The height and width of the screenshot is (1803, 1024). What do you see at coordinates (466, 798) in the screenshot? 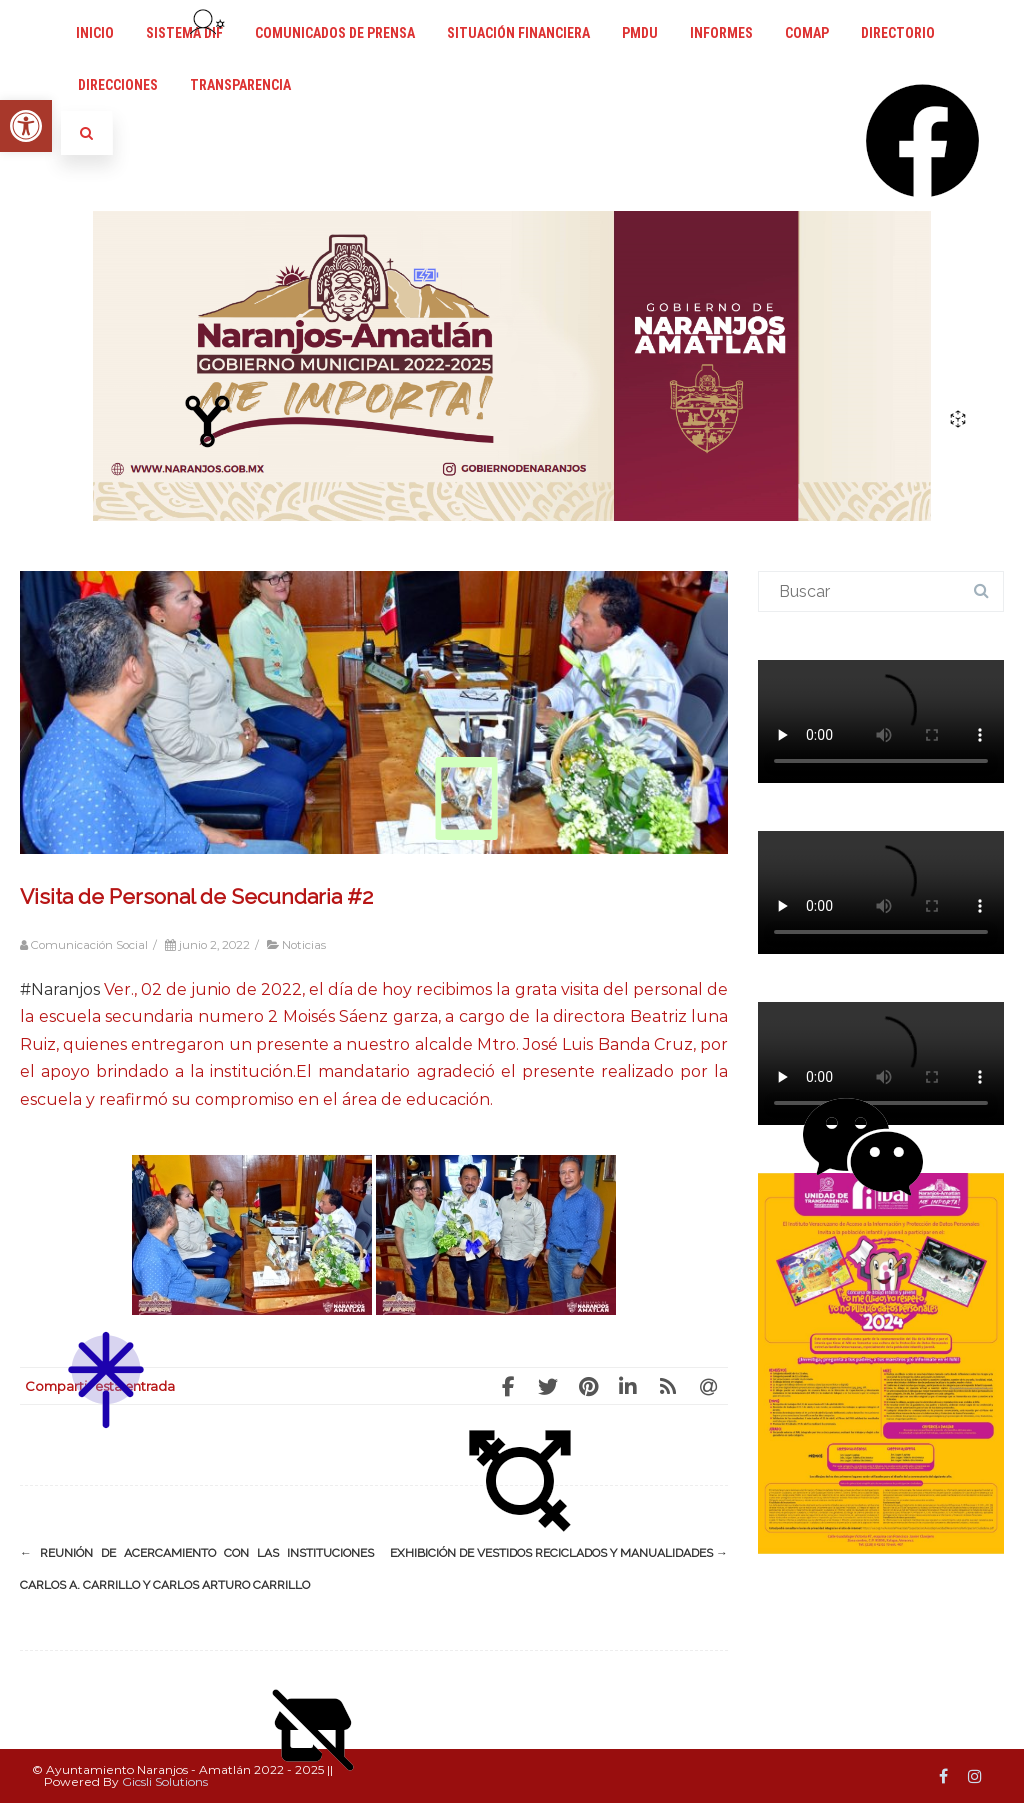
I see `switch to tablet display mode` at bounding box center [466, 798].